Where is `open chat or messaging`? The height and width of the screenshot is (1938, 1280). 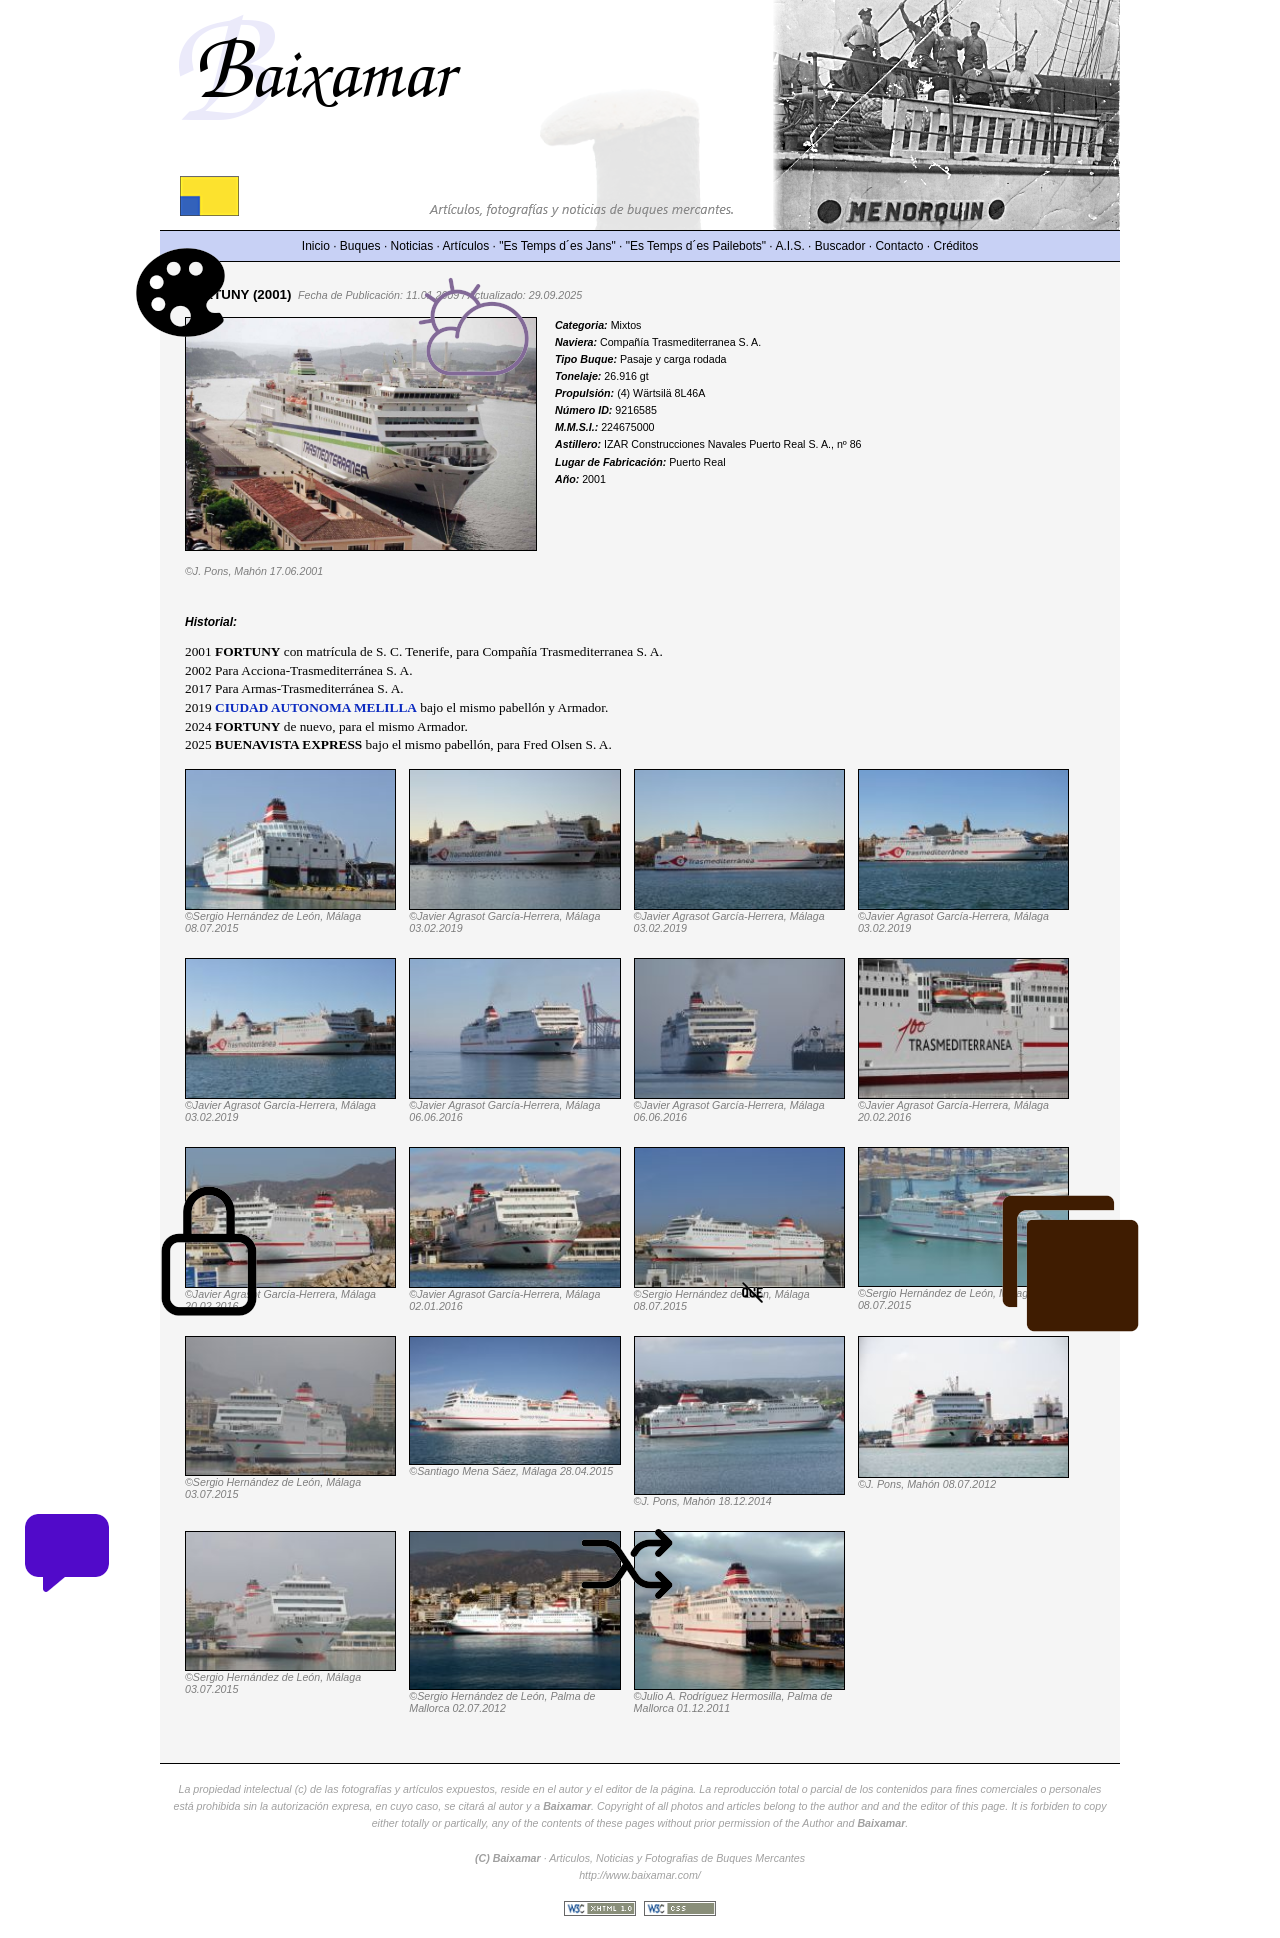
open chat or messaging is located at coordinates (67, 1553).